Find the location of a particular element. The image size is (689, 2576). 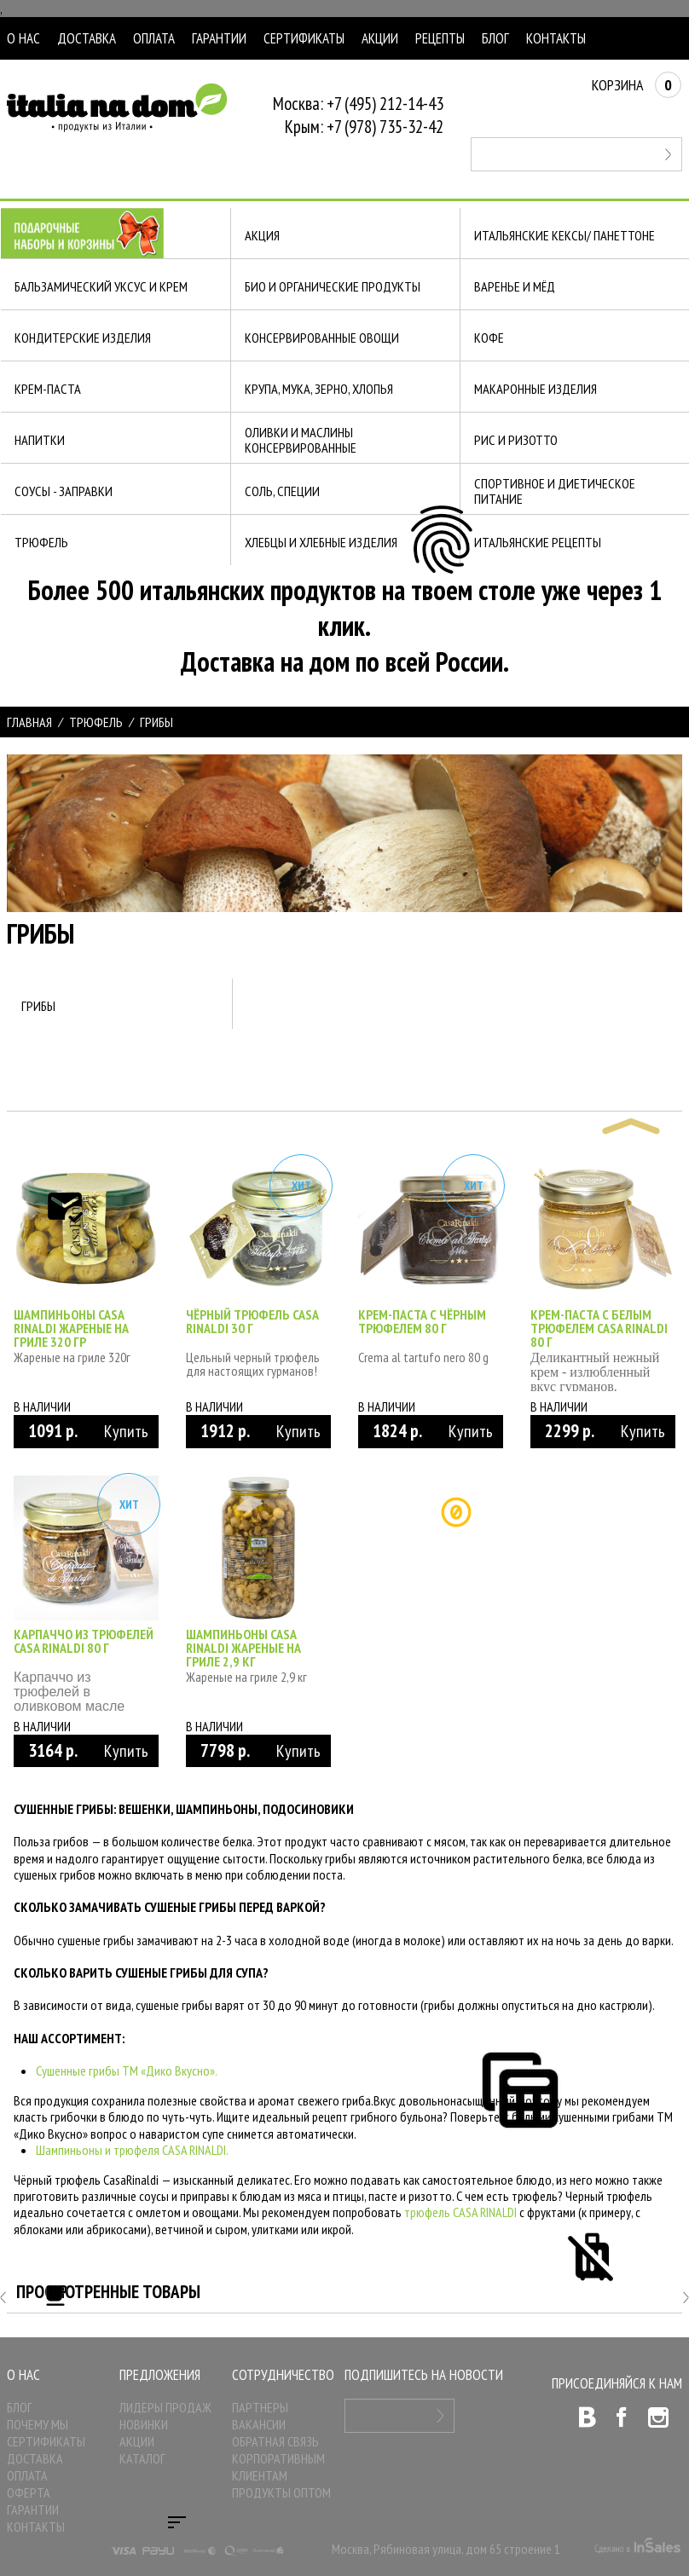

sort list items by criteria is located at coordinates (177, 2522).